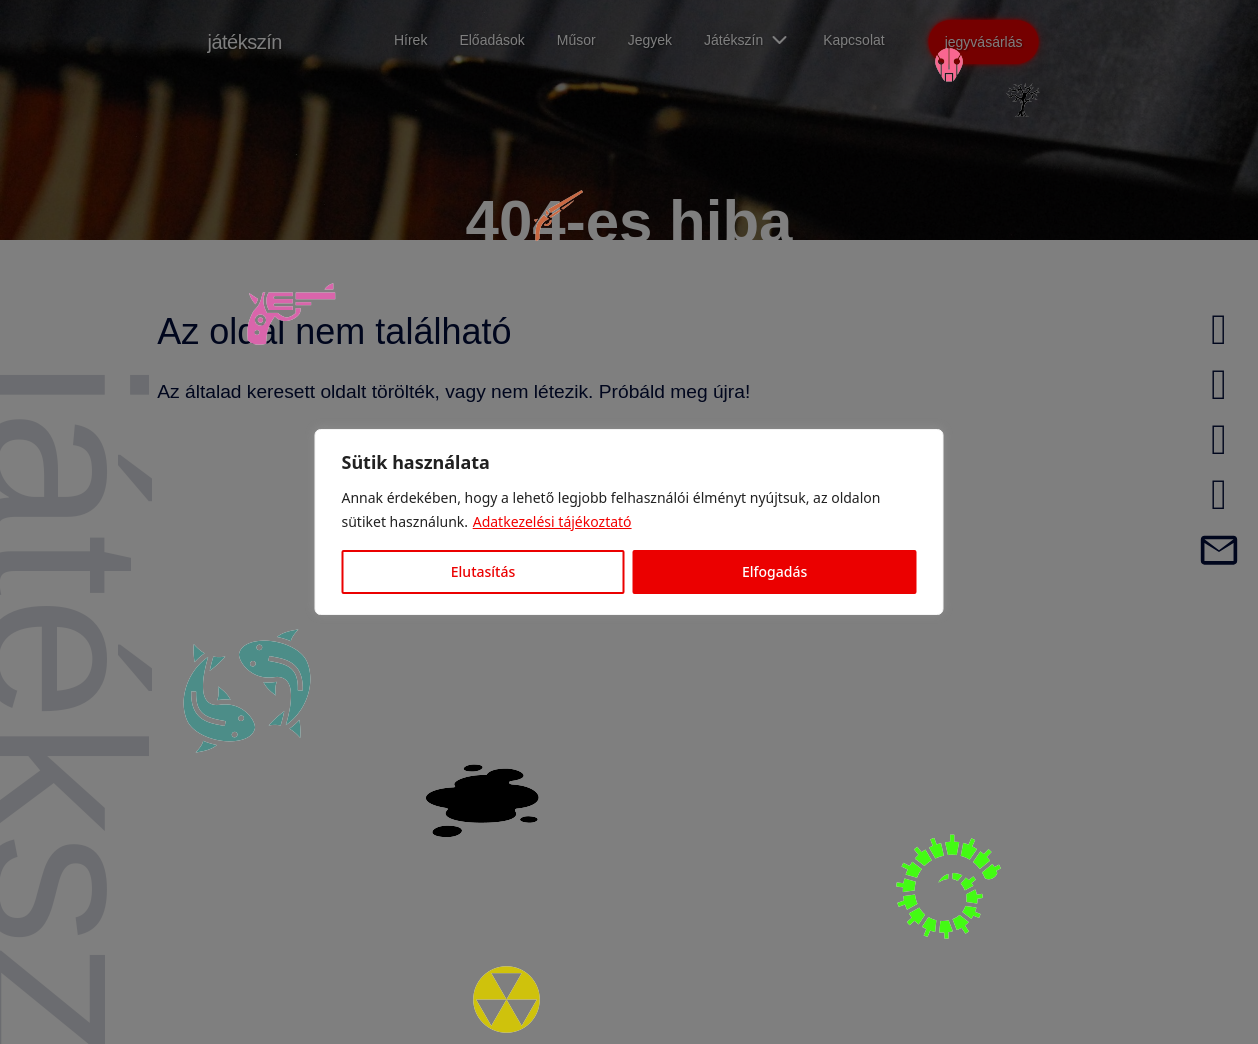  Describe the element at coordinates (947, 886) in the screenshot. I see `indicates spine or vertebral health status in a game` at that location.